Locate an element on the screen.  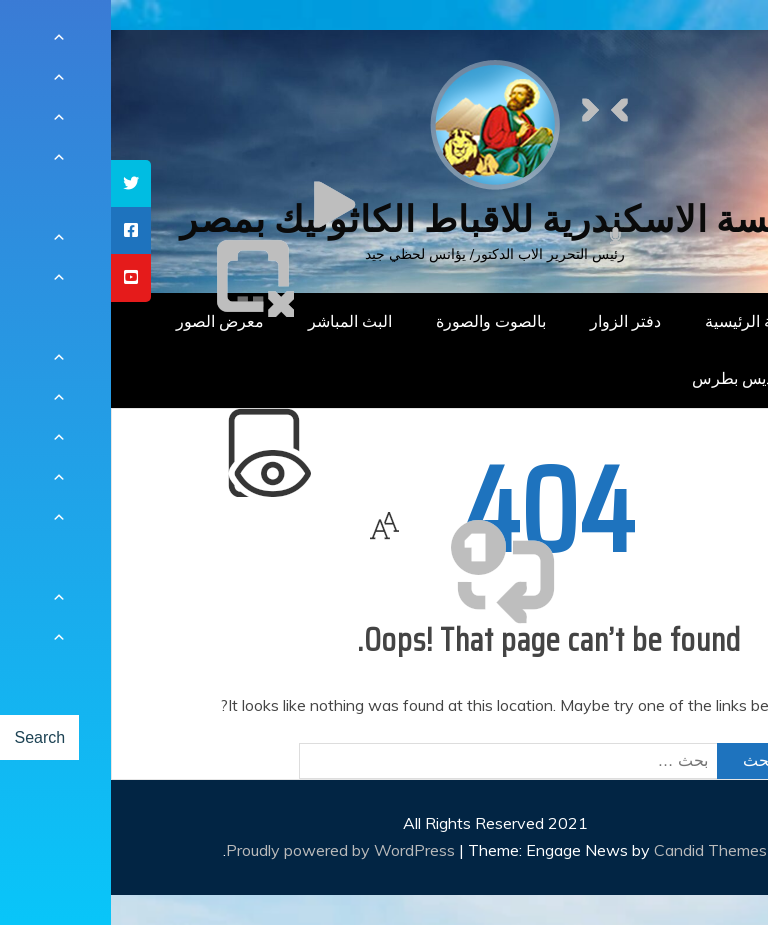
select content between two points is located at coordinates (605, 110).